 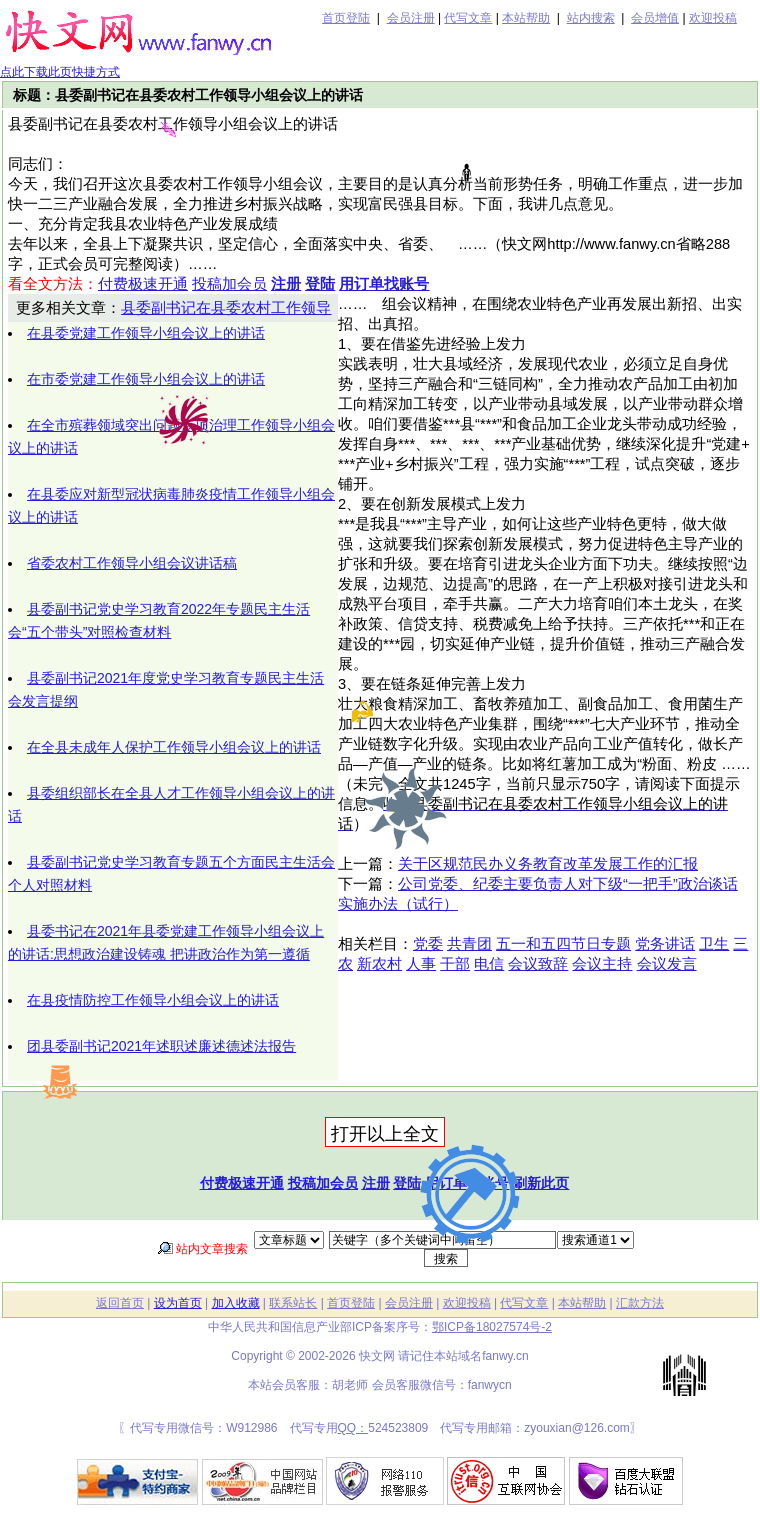 I want to click on access space or astronomy-themed content, so click(x=184, y=420).